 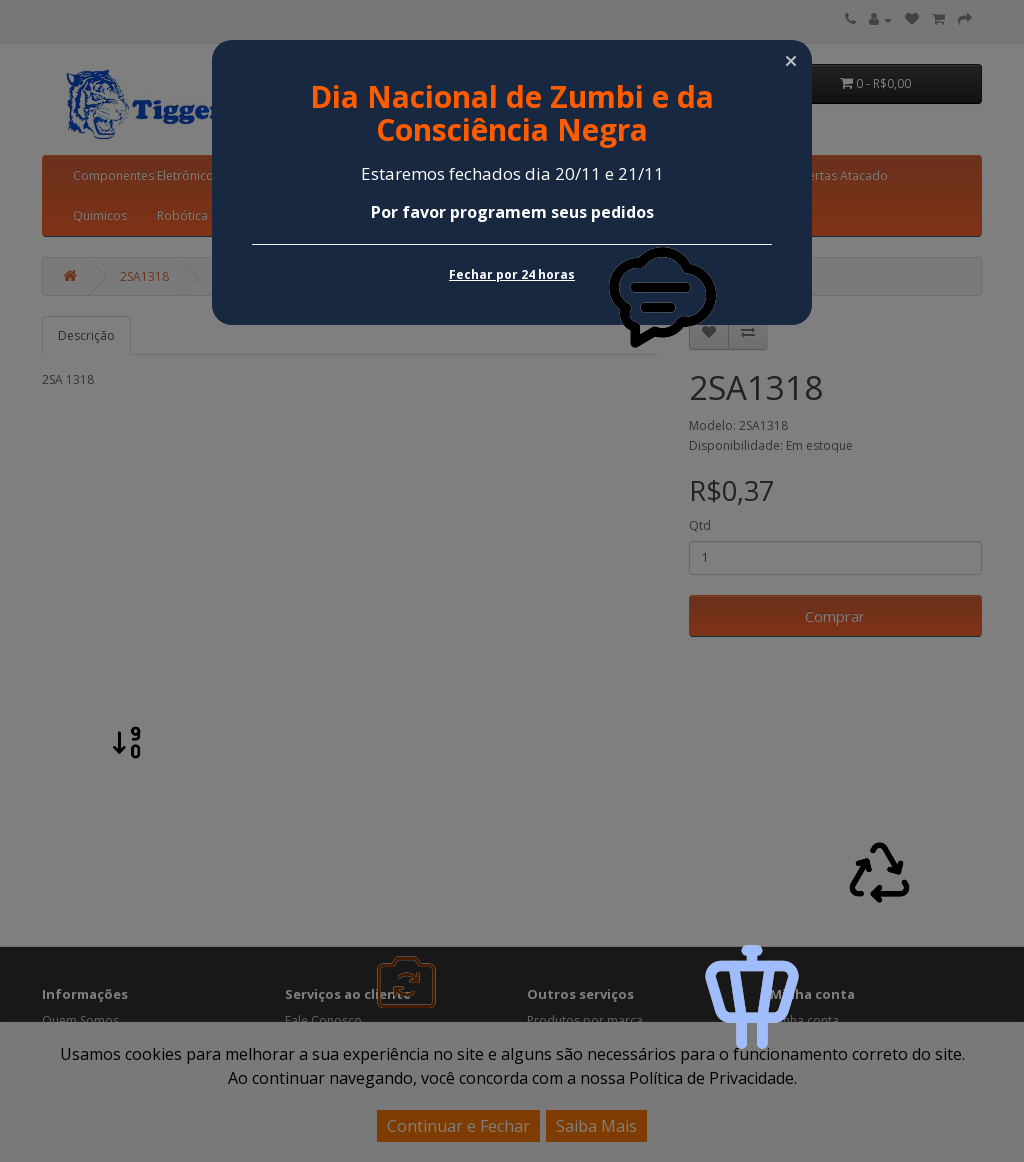 I want to click on sort numbers in descending order, so click(x=127, y=742).